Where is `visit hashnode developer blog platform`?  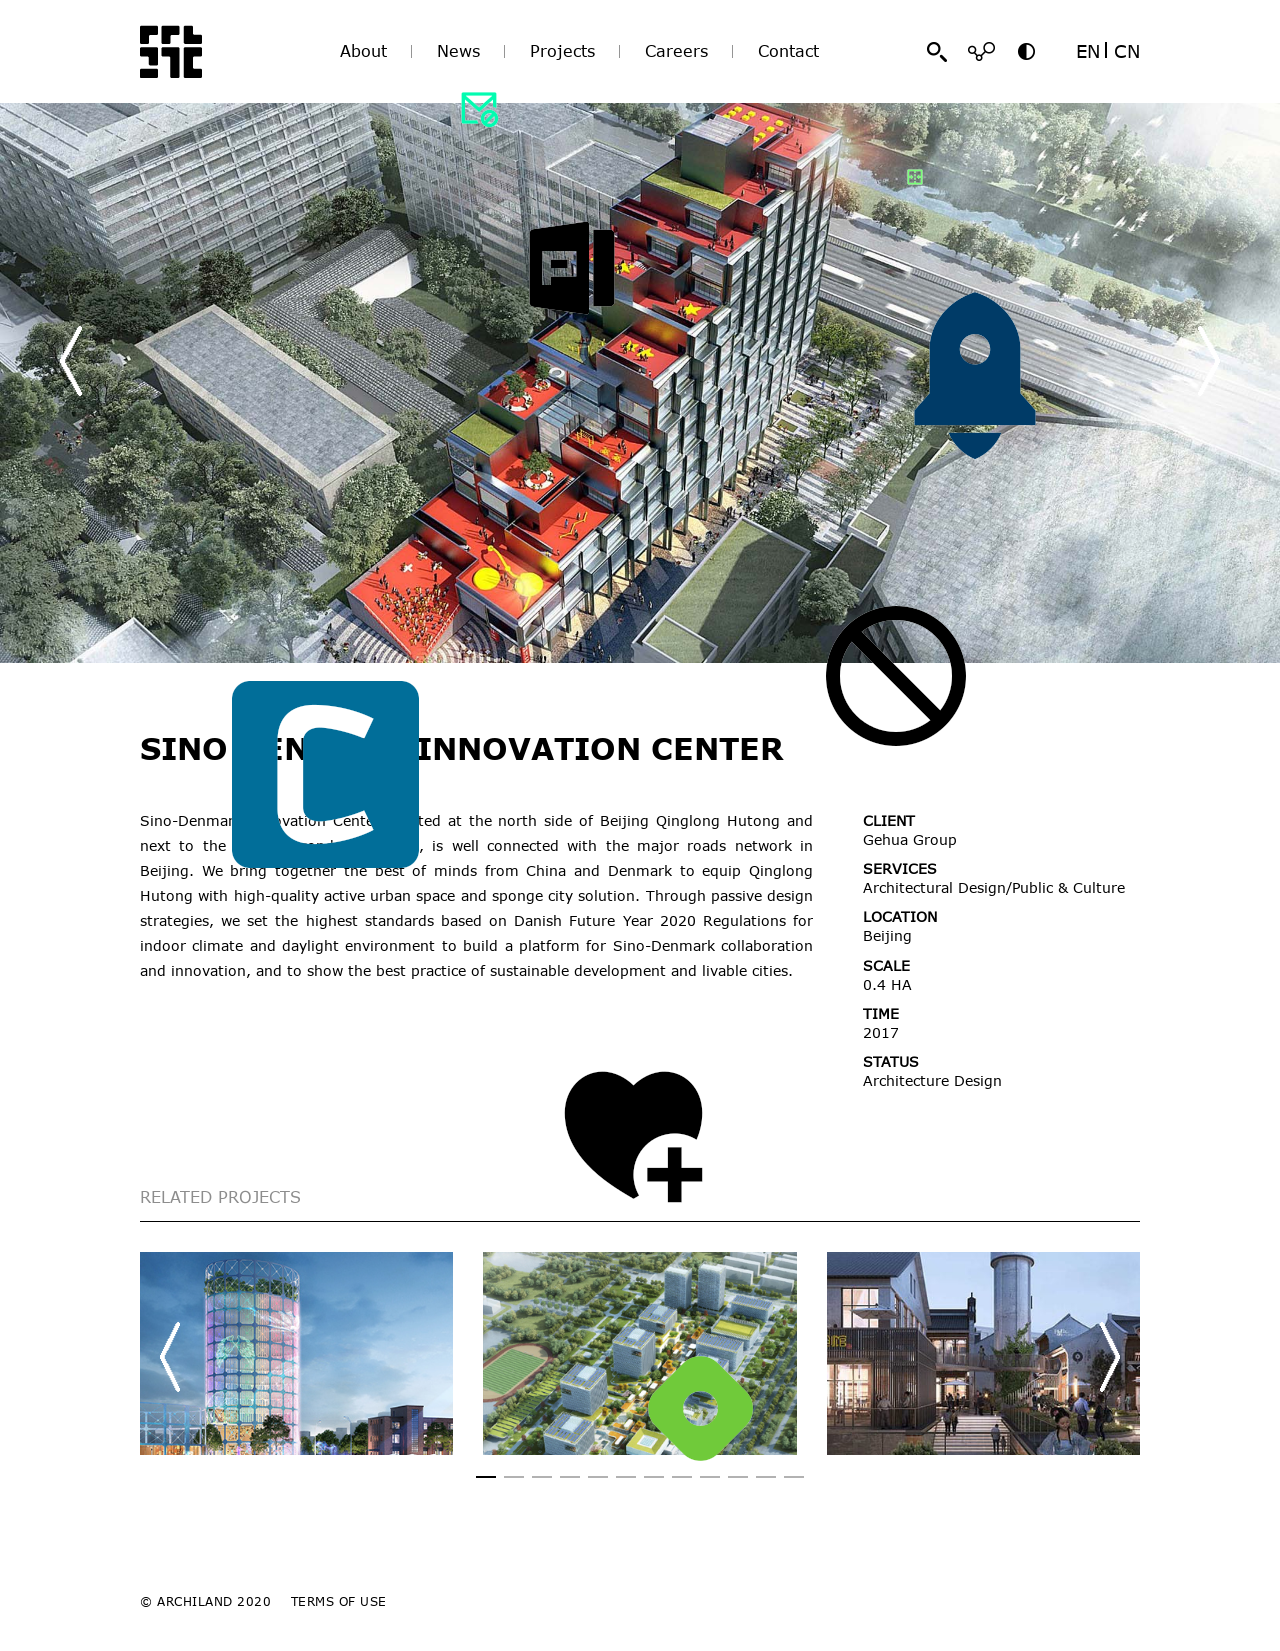
visit hashnode developer blog platform is located at coordinates (700, 1408).